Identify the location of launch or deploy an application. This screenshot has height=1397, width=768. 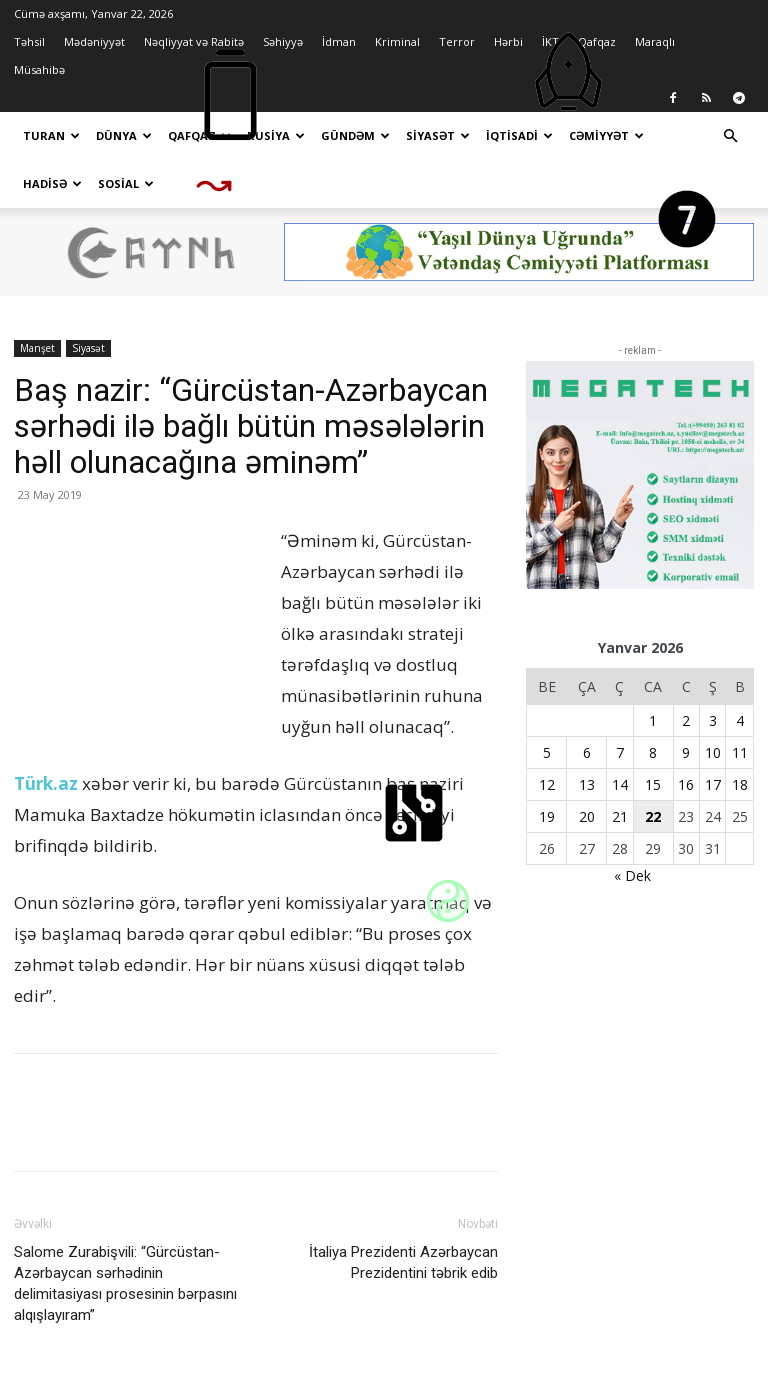
(568, 74).